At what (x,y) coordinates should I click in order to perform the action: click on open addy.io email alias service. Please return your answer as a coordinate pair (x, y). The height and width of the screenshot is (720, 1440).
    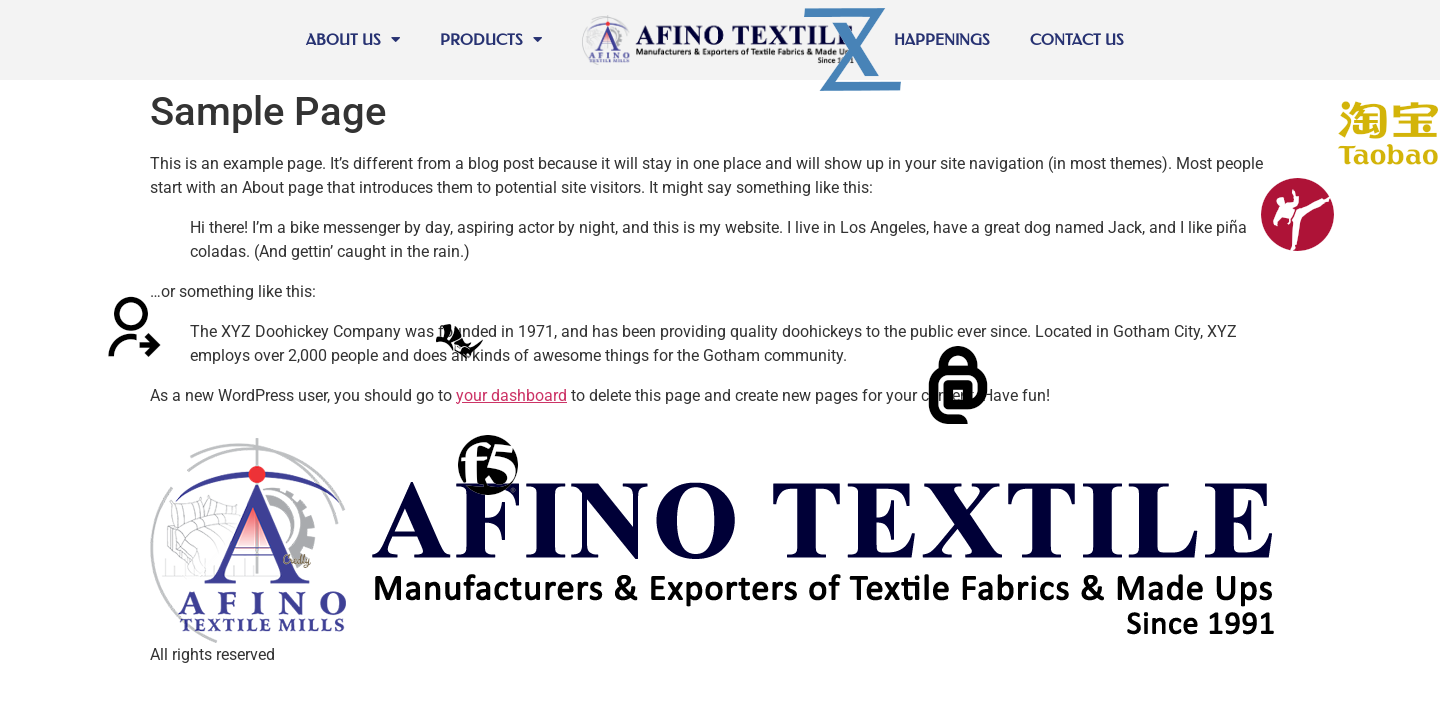
    Looking at the image, I should click on (958, 385).